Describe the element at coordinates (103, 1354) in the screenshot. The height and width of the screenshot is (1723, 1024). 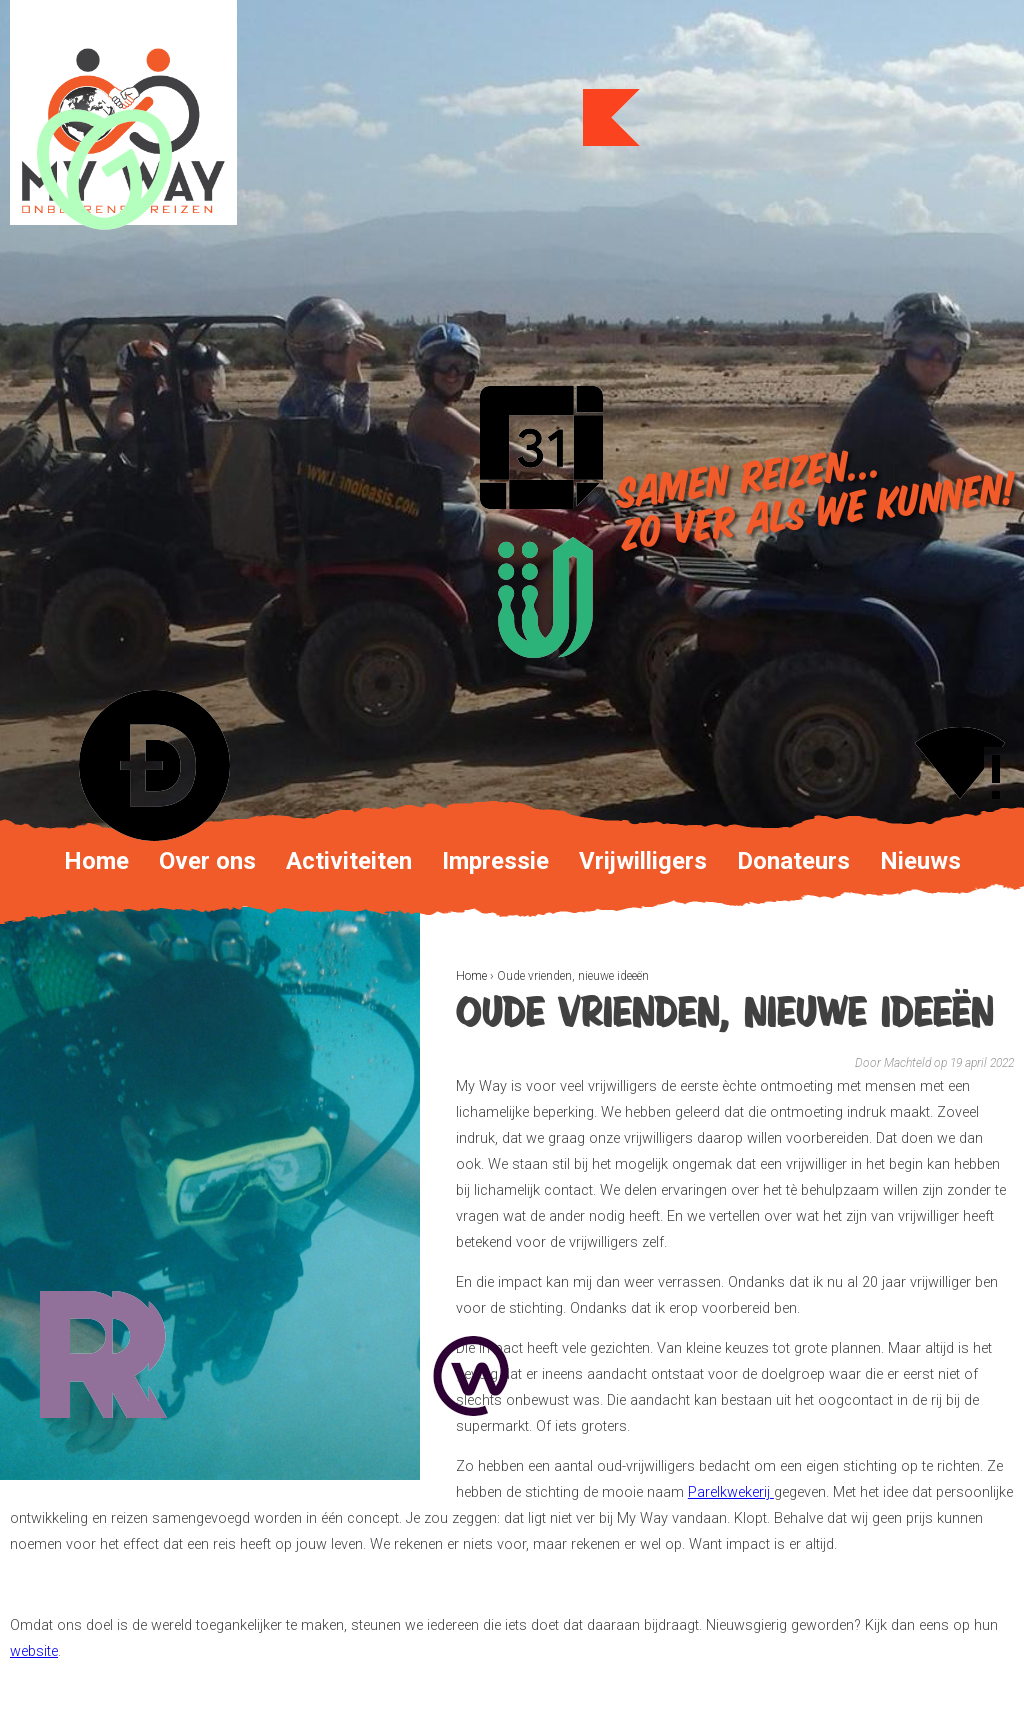
I see `remedy entertainment company logo` at that location.